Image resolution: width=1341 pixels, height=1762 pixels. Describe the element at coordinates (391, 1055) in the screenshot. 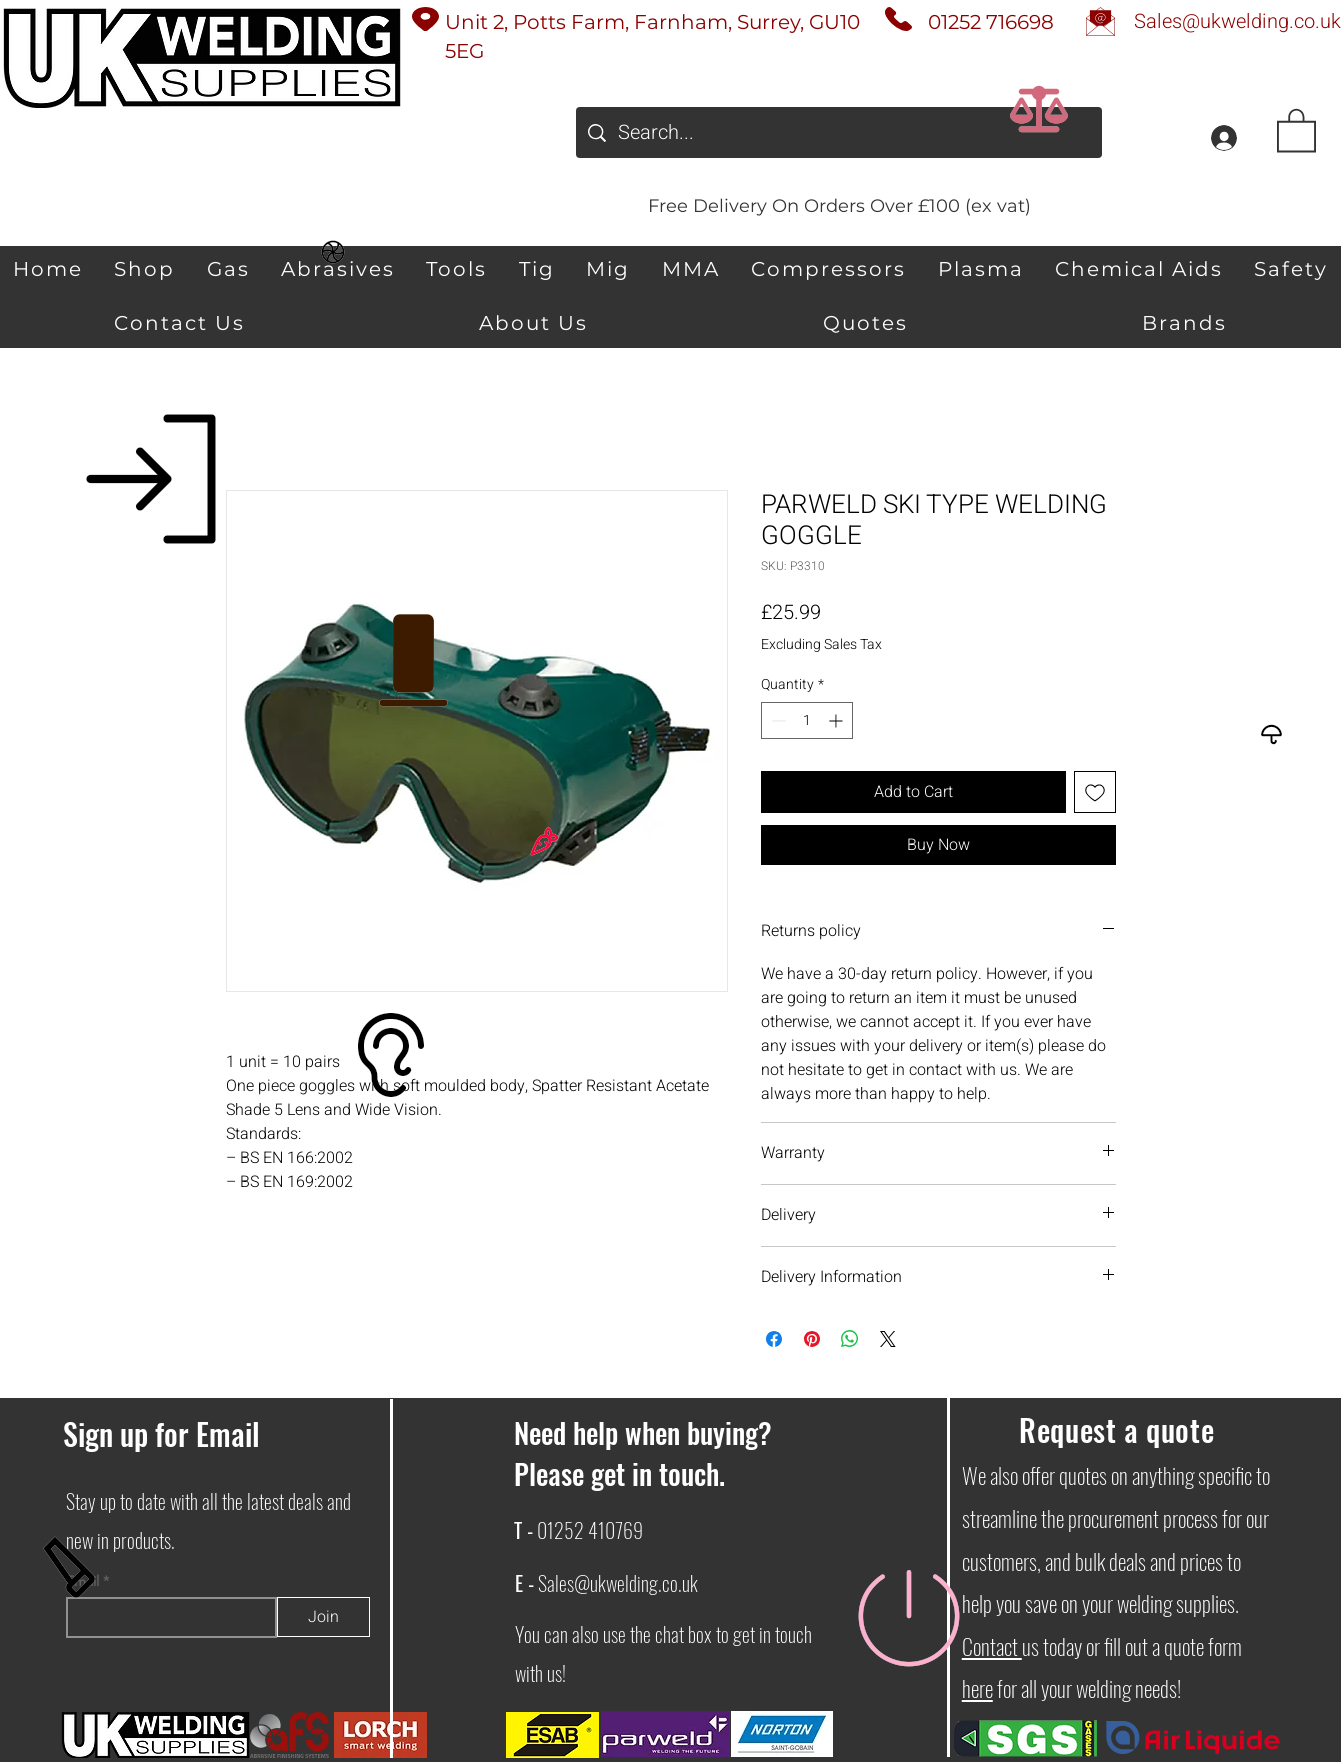

I see `access audio or hearing settings` at that location.